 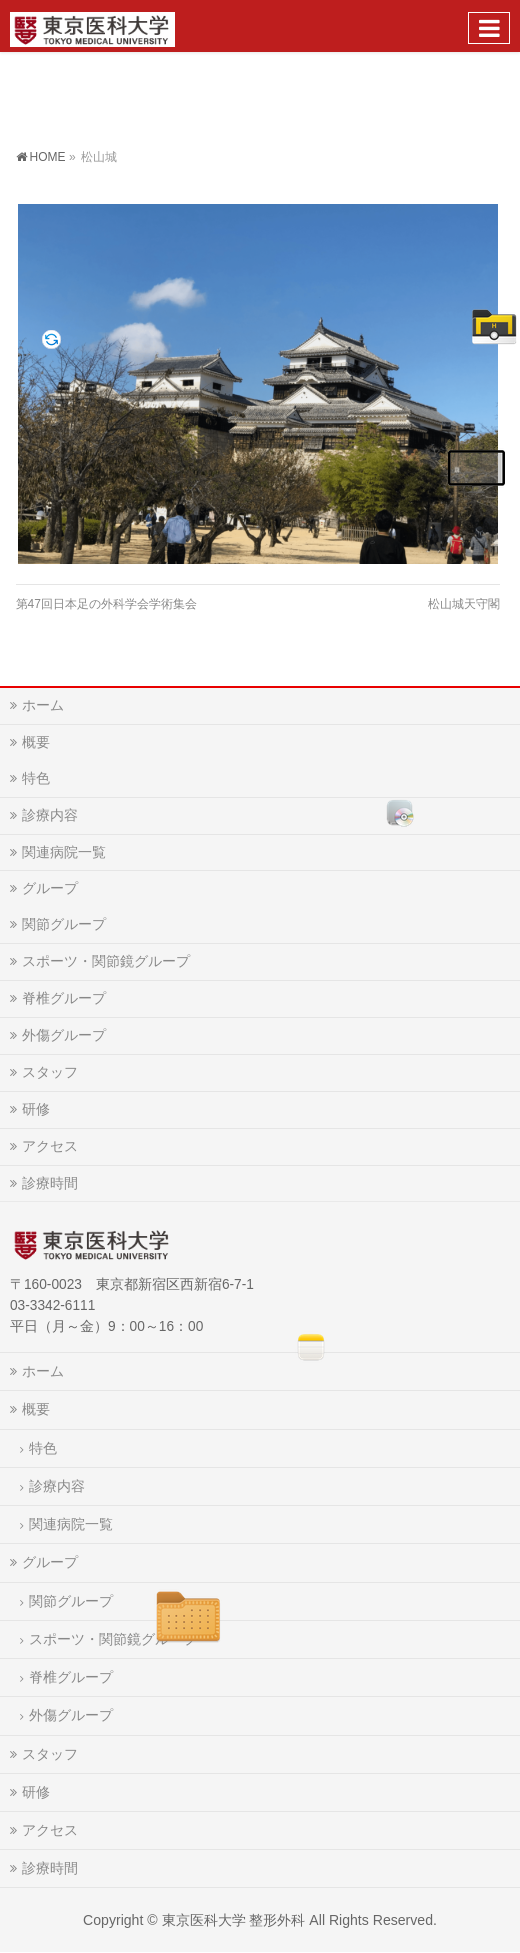 What do you see at coordinates (311, 1347) in the screenshot?
I see `open the notes app` at bounding box center [311, 1347].